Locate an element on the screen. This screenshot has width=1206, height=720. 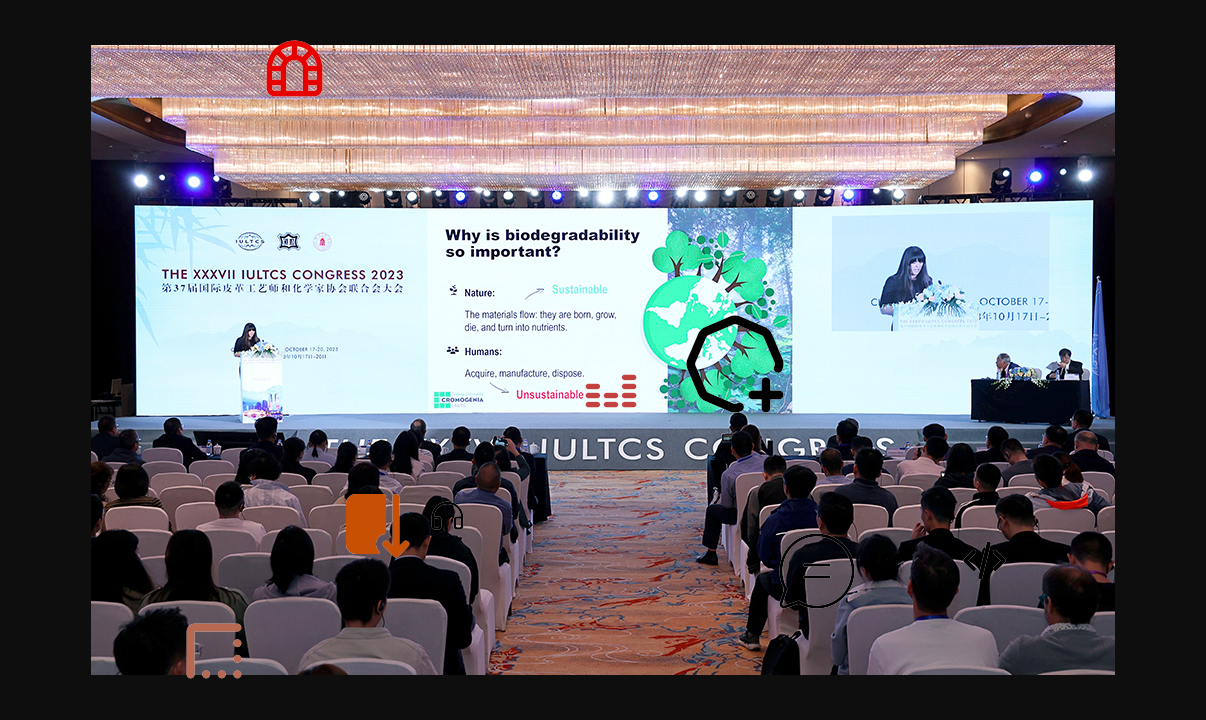
adjust audio equalizer settings is located at coordinates (611, 391).